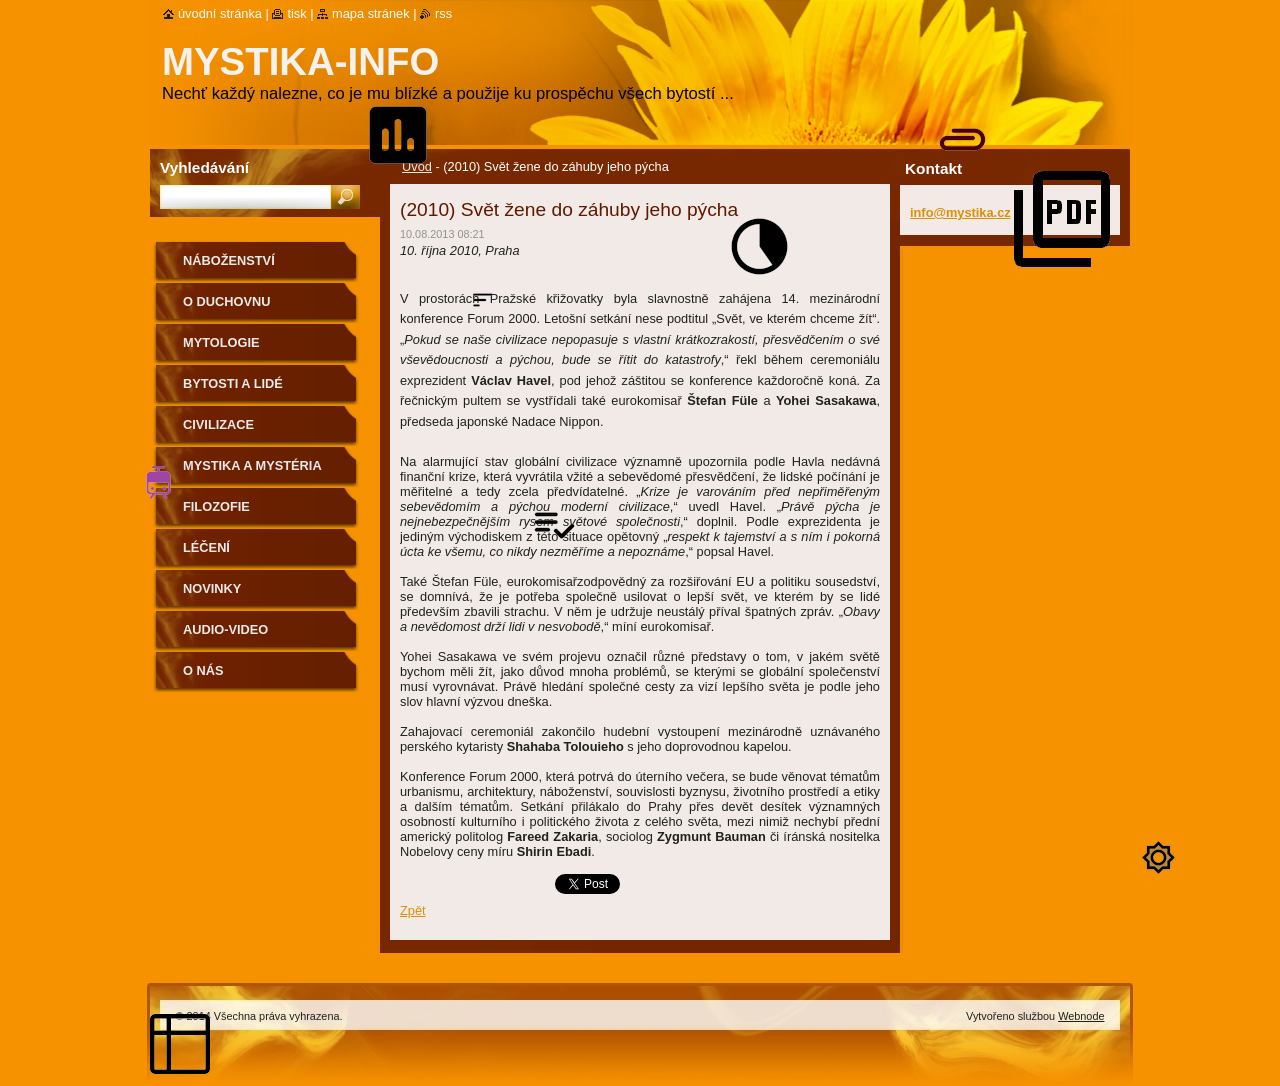  I want to click on sort items in a list, so click(483, 300).